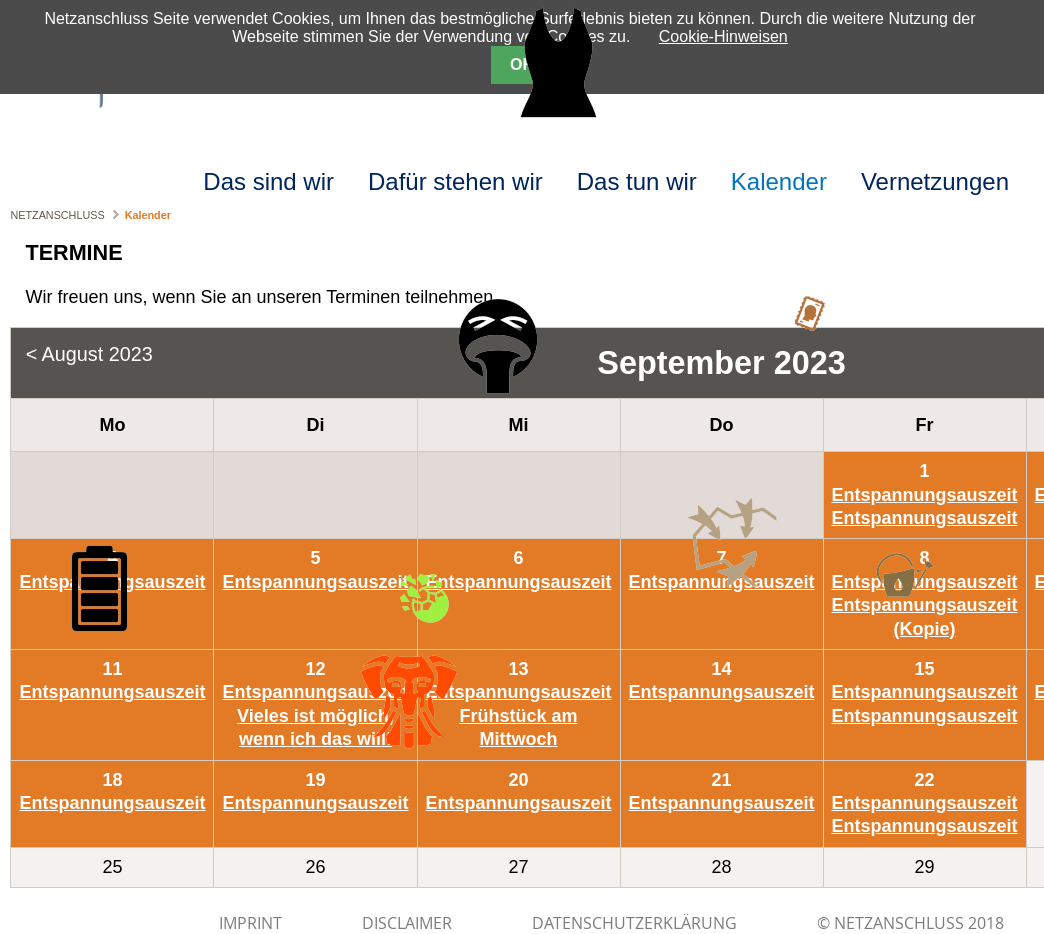 Image resolution: width=1044 pixels, height=934 pixels. What do you see at coordinates (498, 346) in the screenshot?
I see `indicates nausea or sickness status effect` at bounding box center [498, 346].